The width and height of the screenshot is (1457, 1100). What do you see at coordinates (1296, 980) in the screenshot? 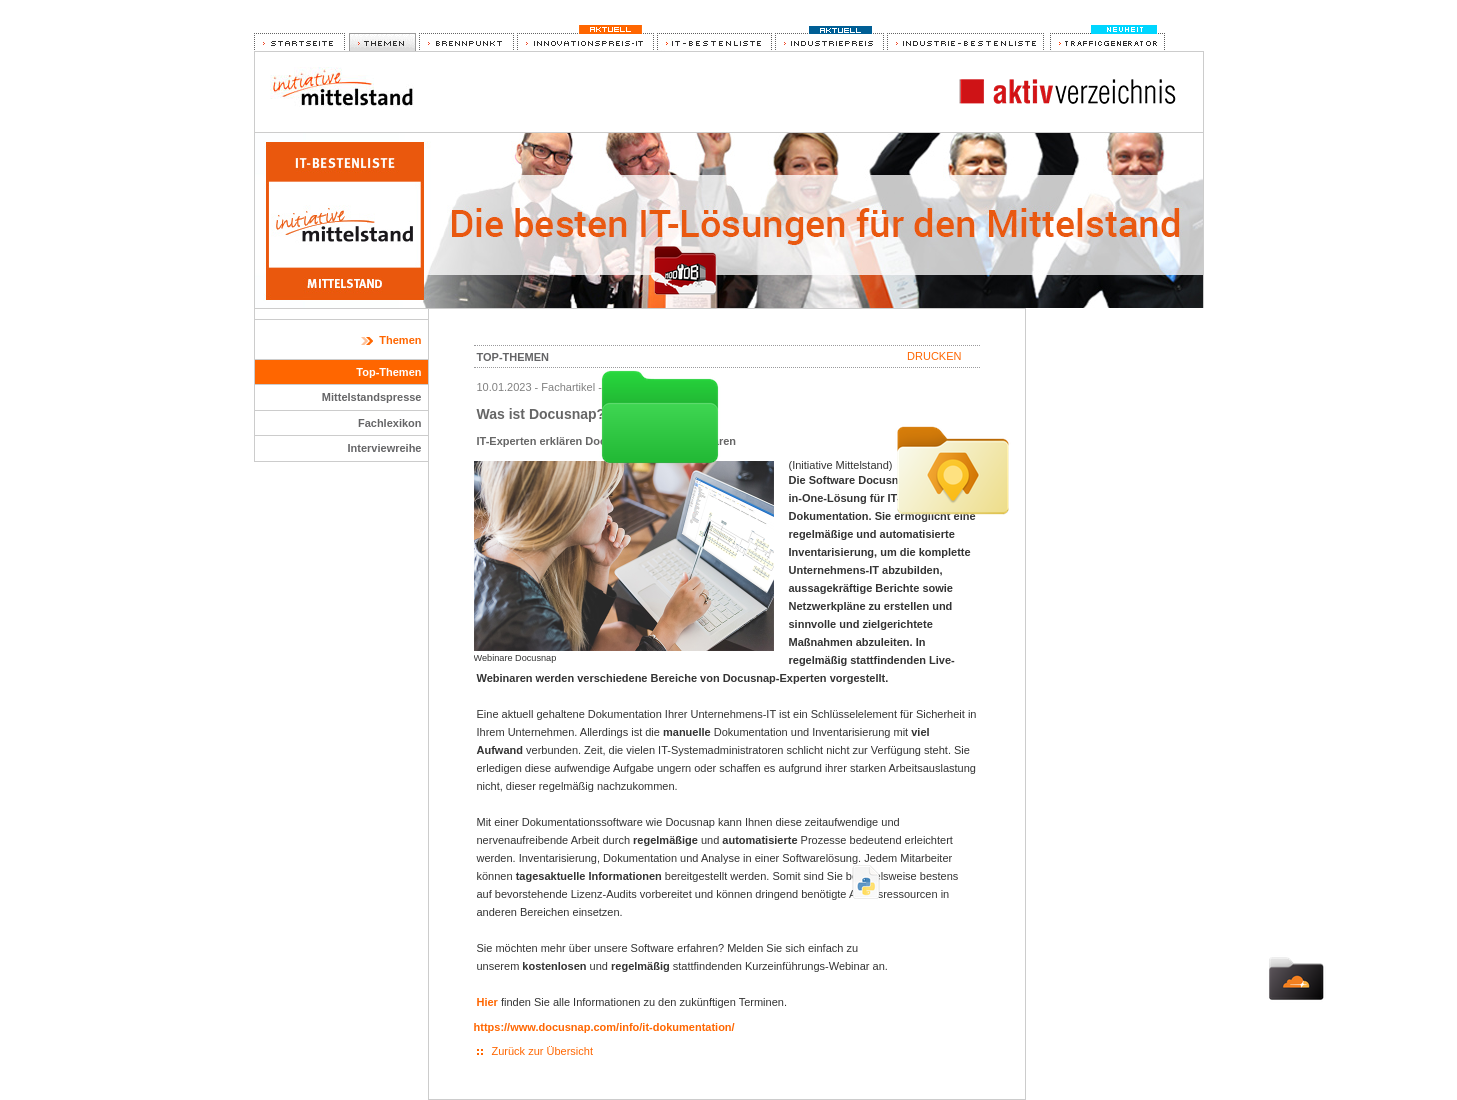
I see `open cloudflare project files` at bounding box center [1296, 980].